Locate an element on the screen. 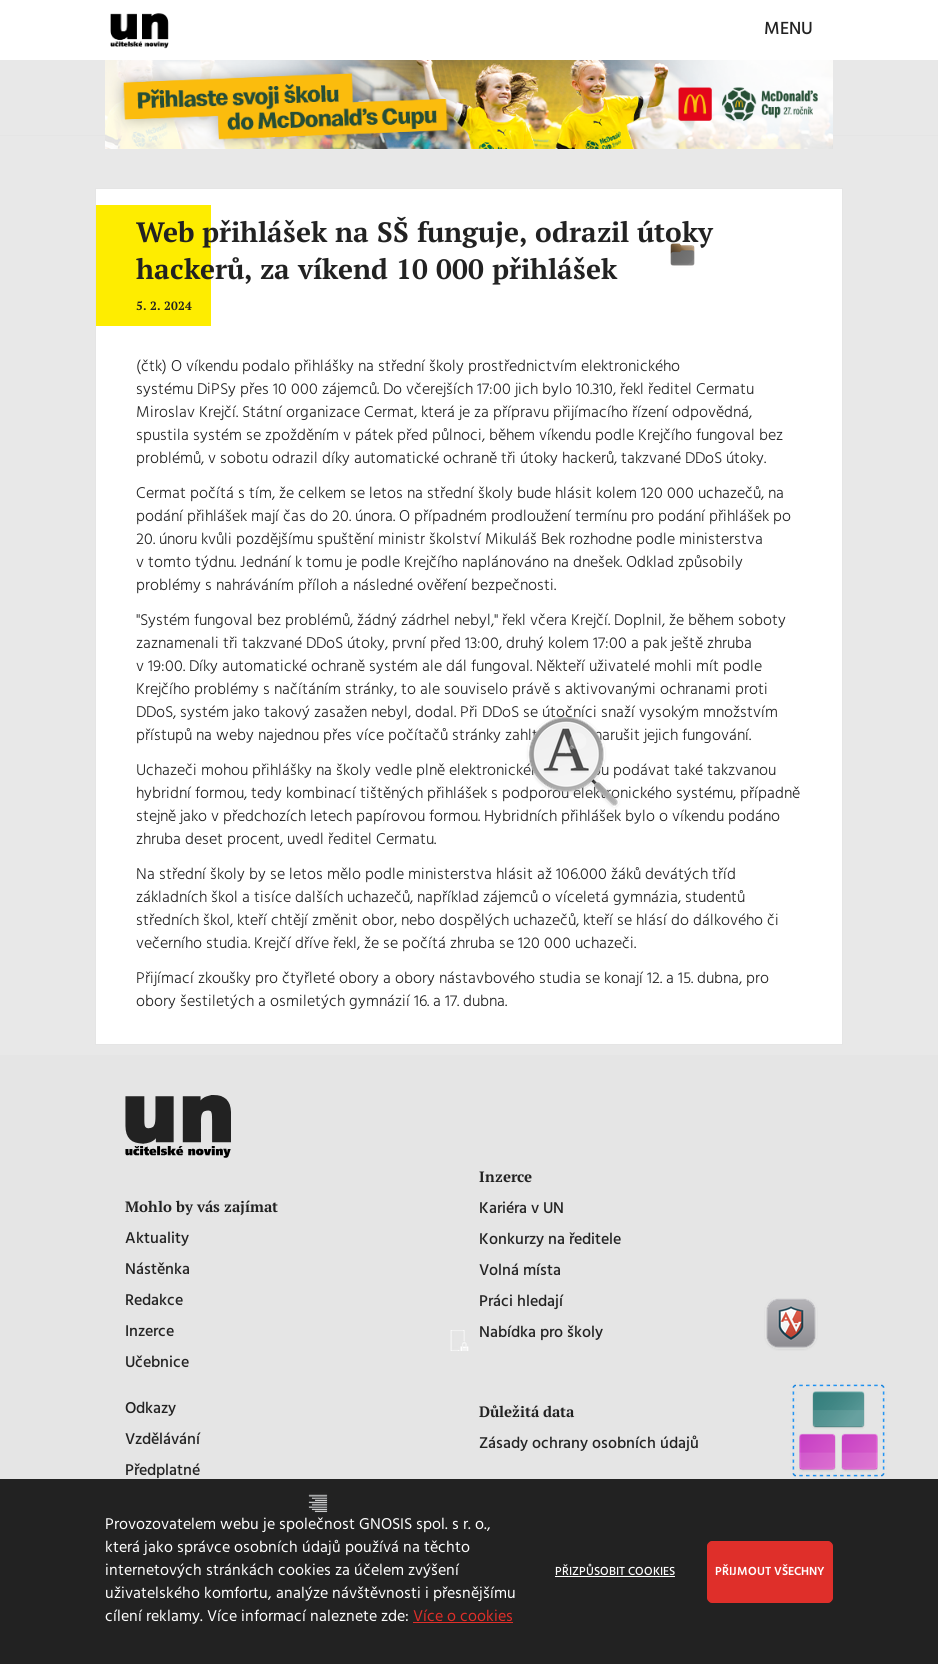 The height and width of the screenshot is (1664, 938). align text to the right margin is located at coordinates (318, 1503).